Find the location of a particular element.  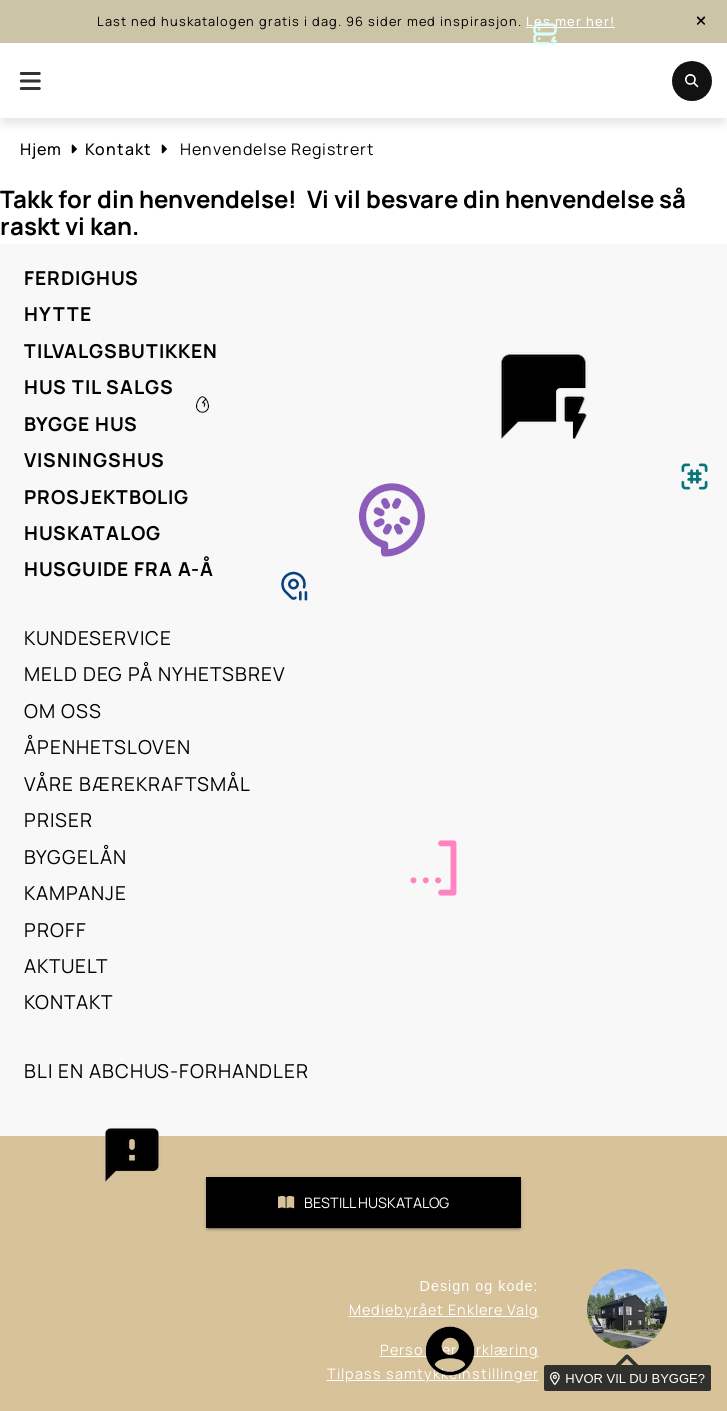

send a quick reply to a message is located at coordinates (543, 396).